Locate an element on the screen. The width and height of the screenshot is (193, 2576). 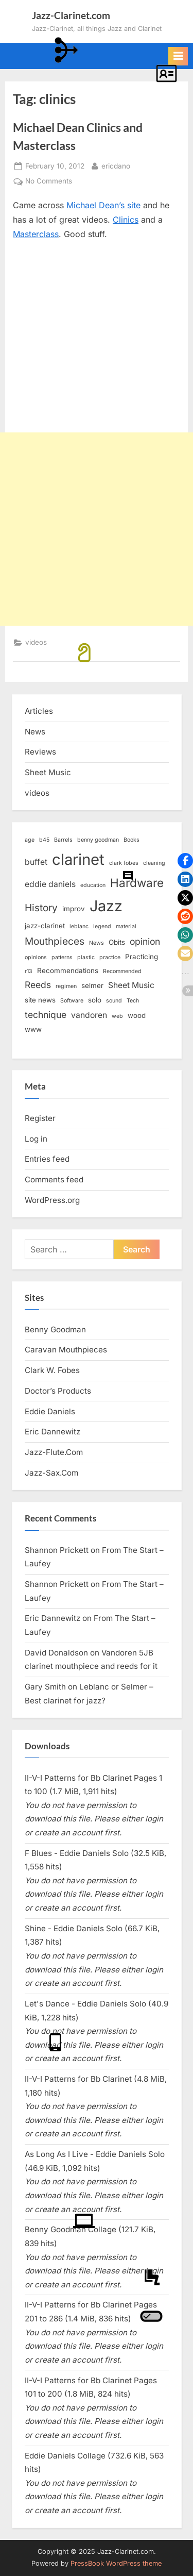
edit or modify location attributes is located at coordinates (151, 2316).